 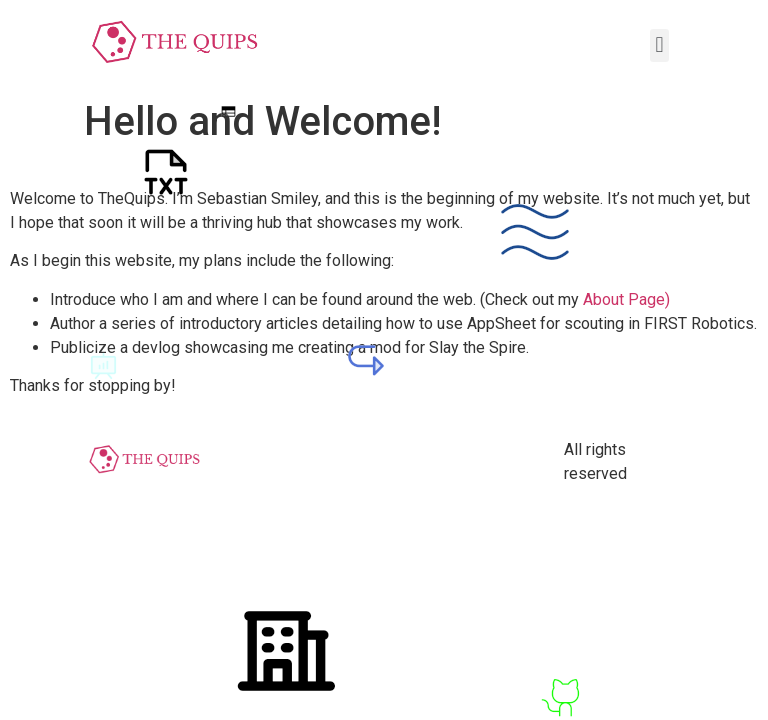 What do you see at coordinates (166, 174) in the screenshot?
I see `open a plain text file` at bounding box center [166, 174].